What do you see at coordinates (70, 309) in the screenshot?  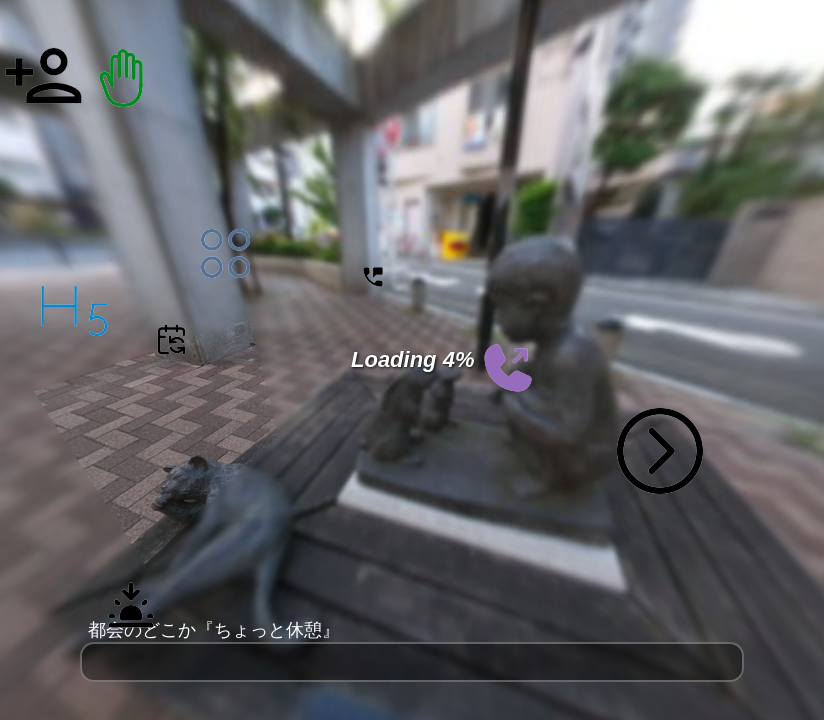 I see `format text as heading level 5` at bounding box center [70, 309].